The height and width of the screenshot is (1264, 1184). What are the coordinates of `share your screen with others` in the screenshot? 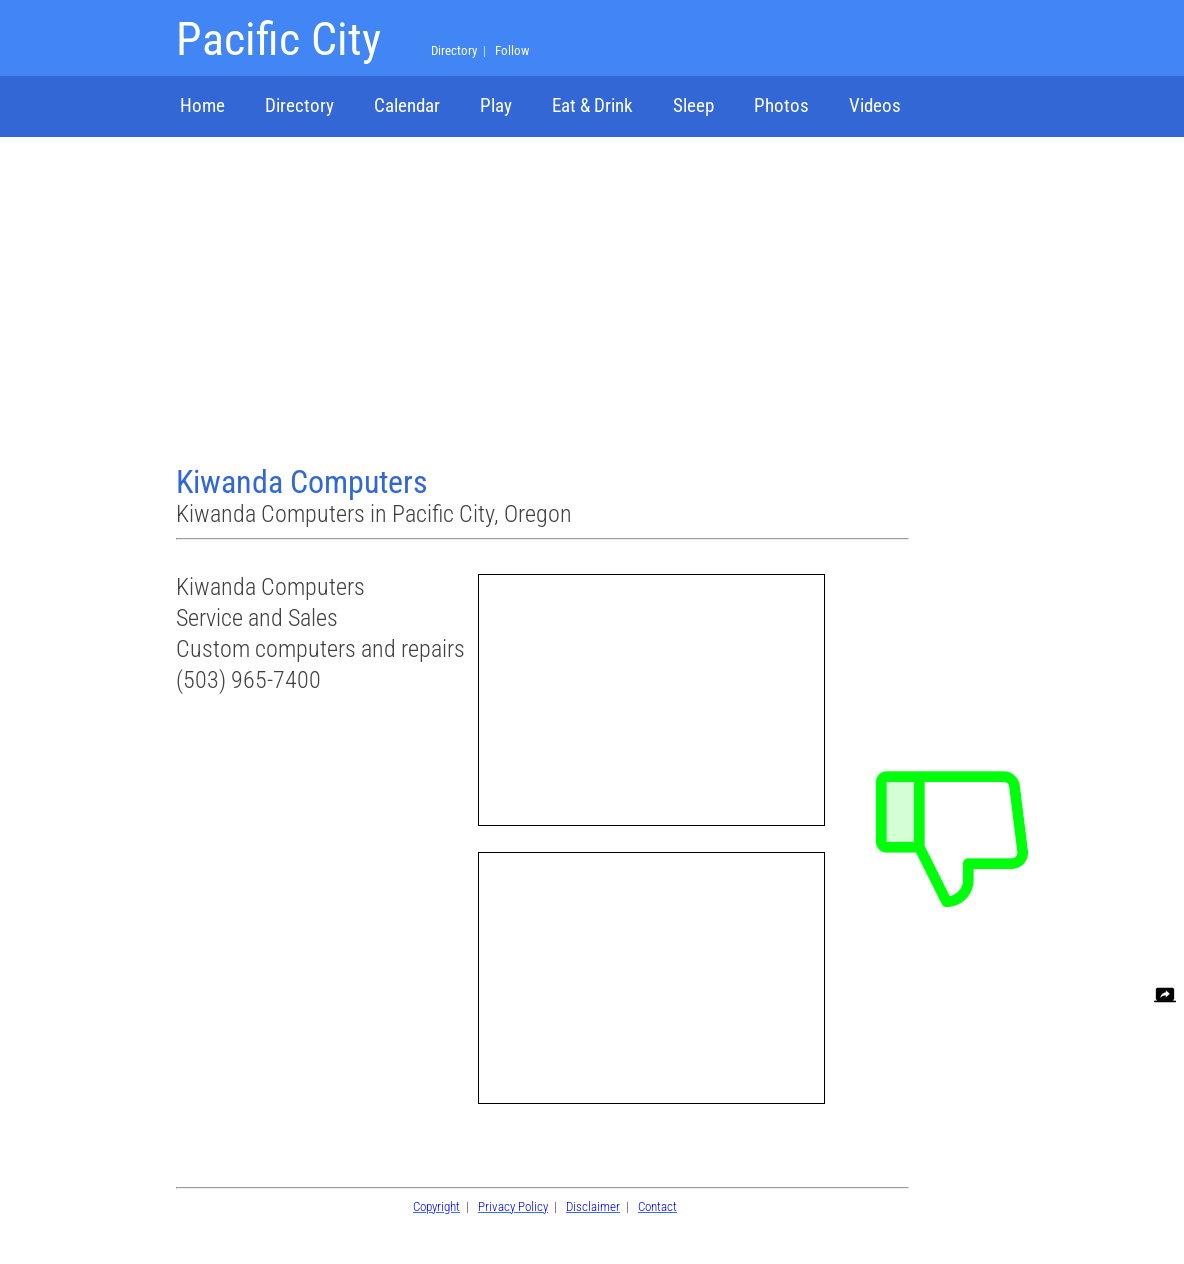 It's located at (1165, 995).